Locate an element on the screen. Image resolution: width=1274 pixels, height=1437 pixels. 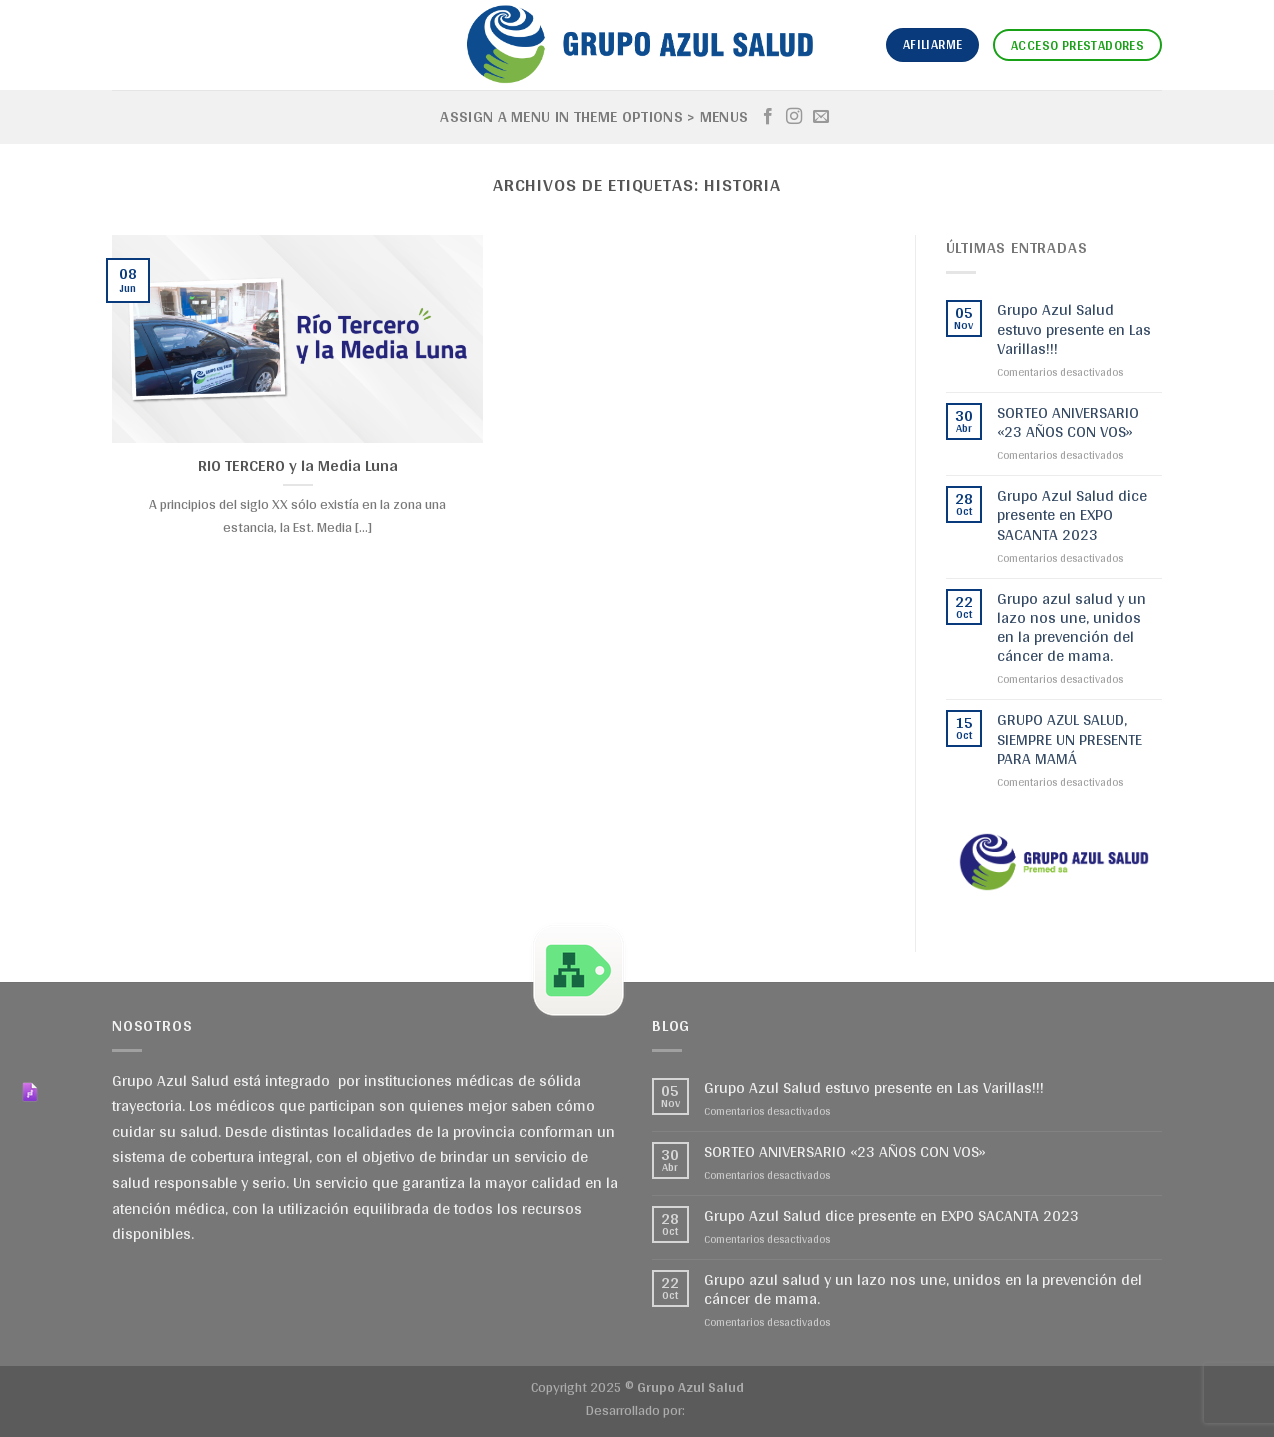
microsoft infopath form file is located at coordinates (30, 1092).